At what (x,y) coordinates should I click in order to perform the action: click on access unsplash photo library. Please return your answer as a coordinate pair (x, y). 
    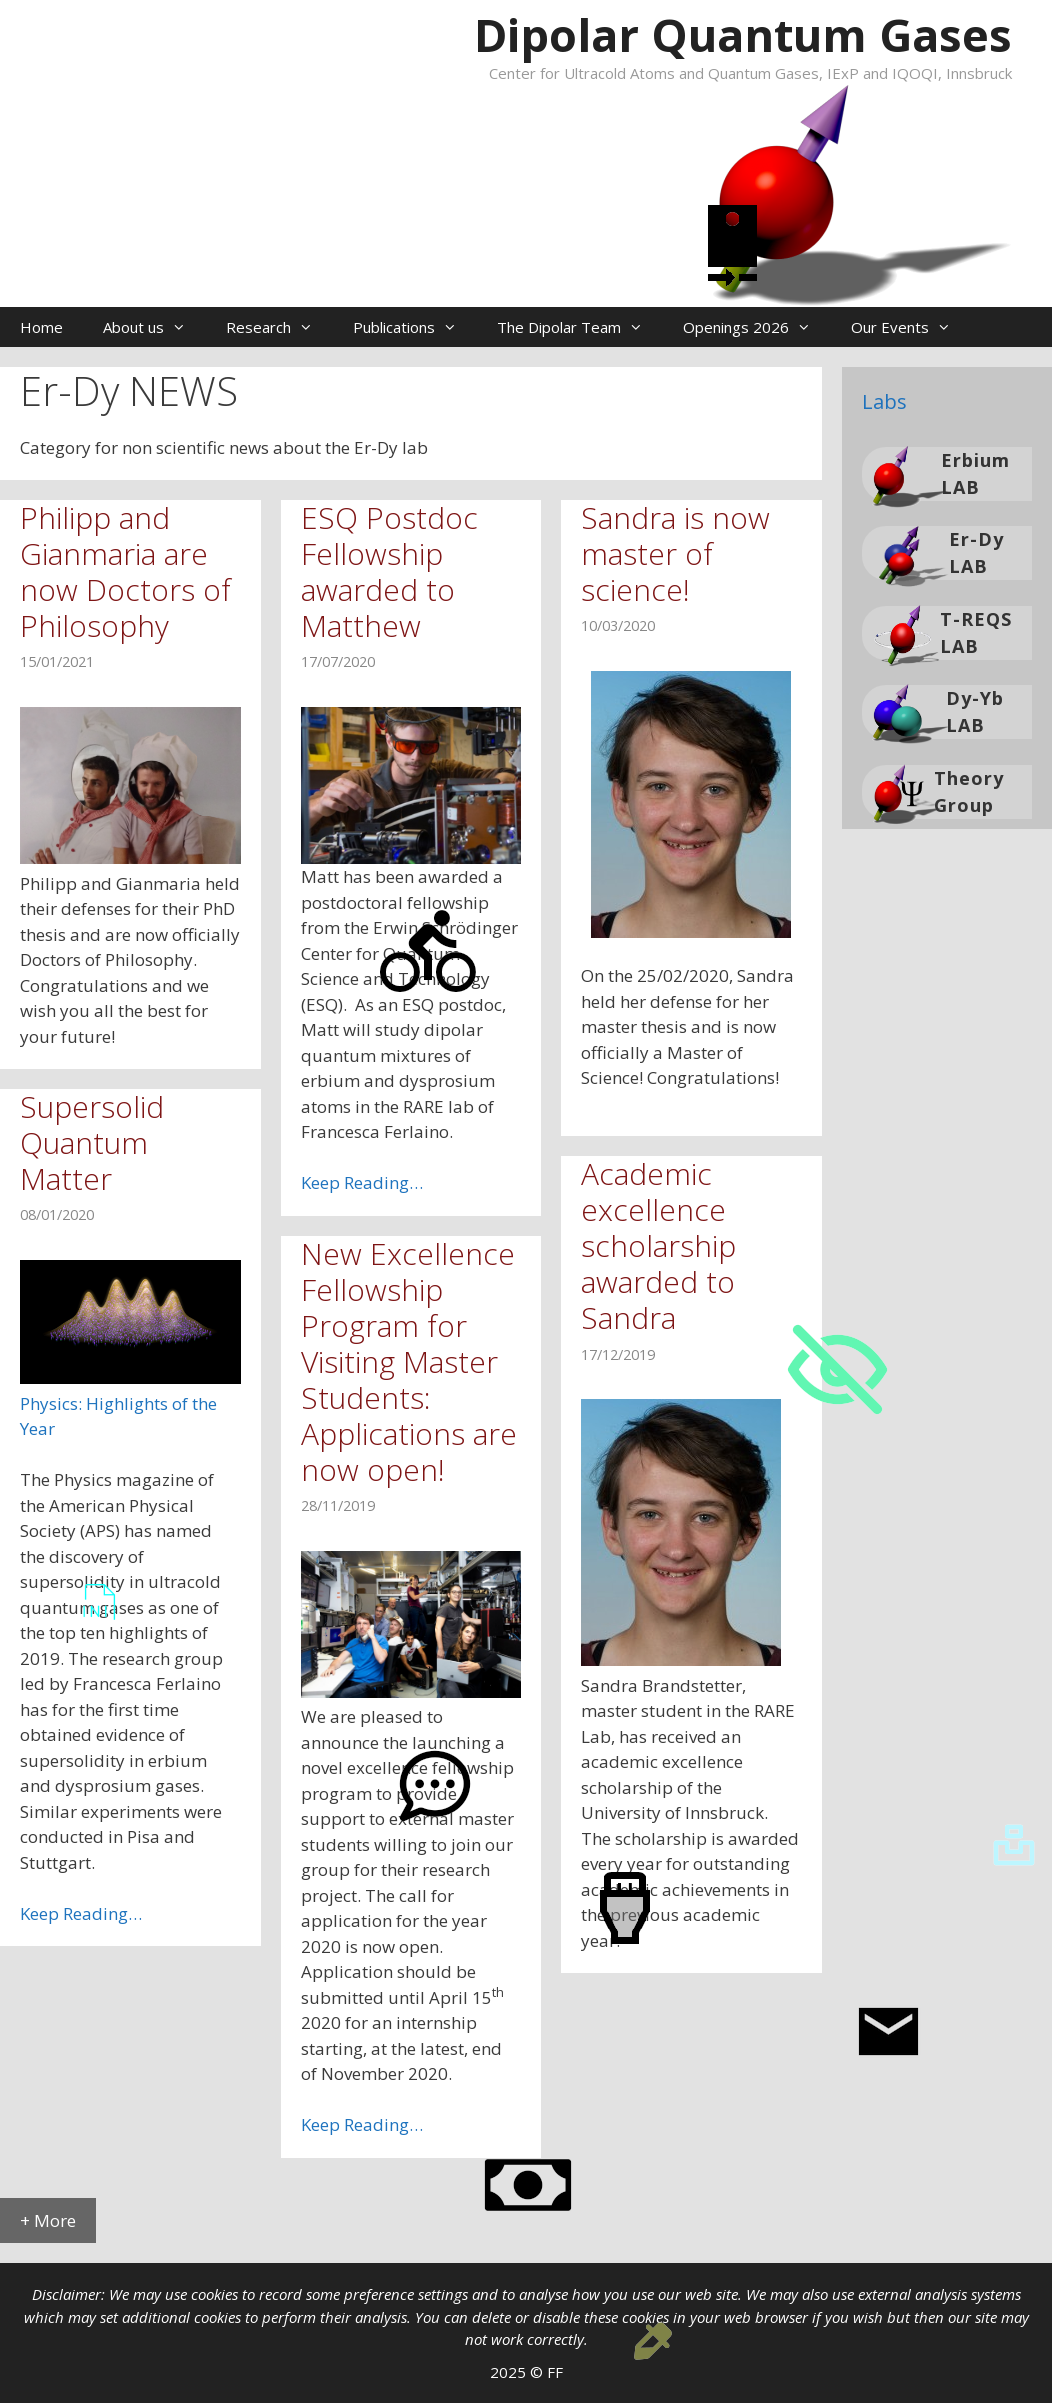
    Looking at the image, I should click on (1014, 1845).